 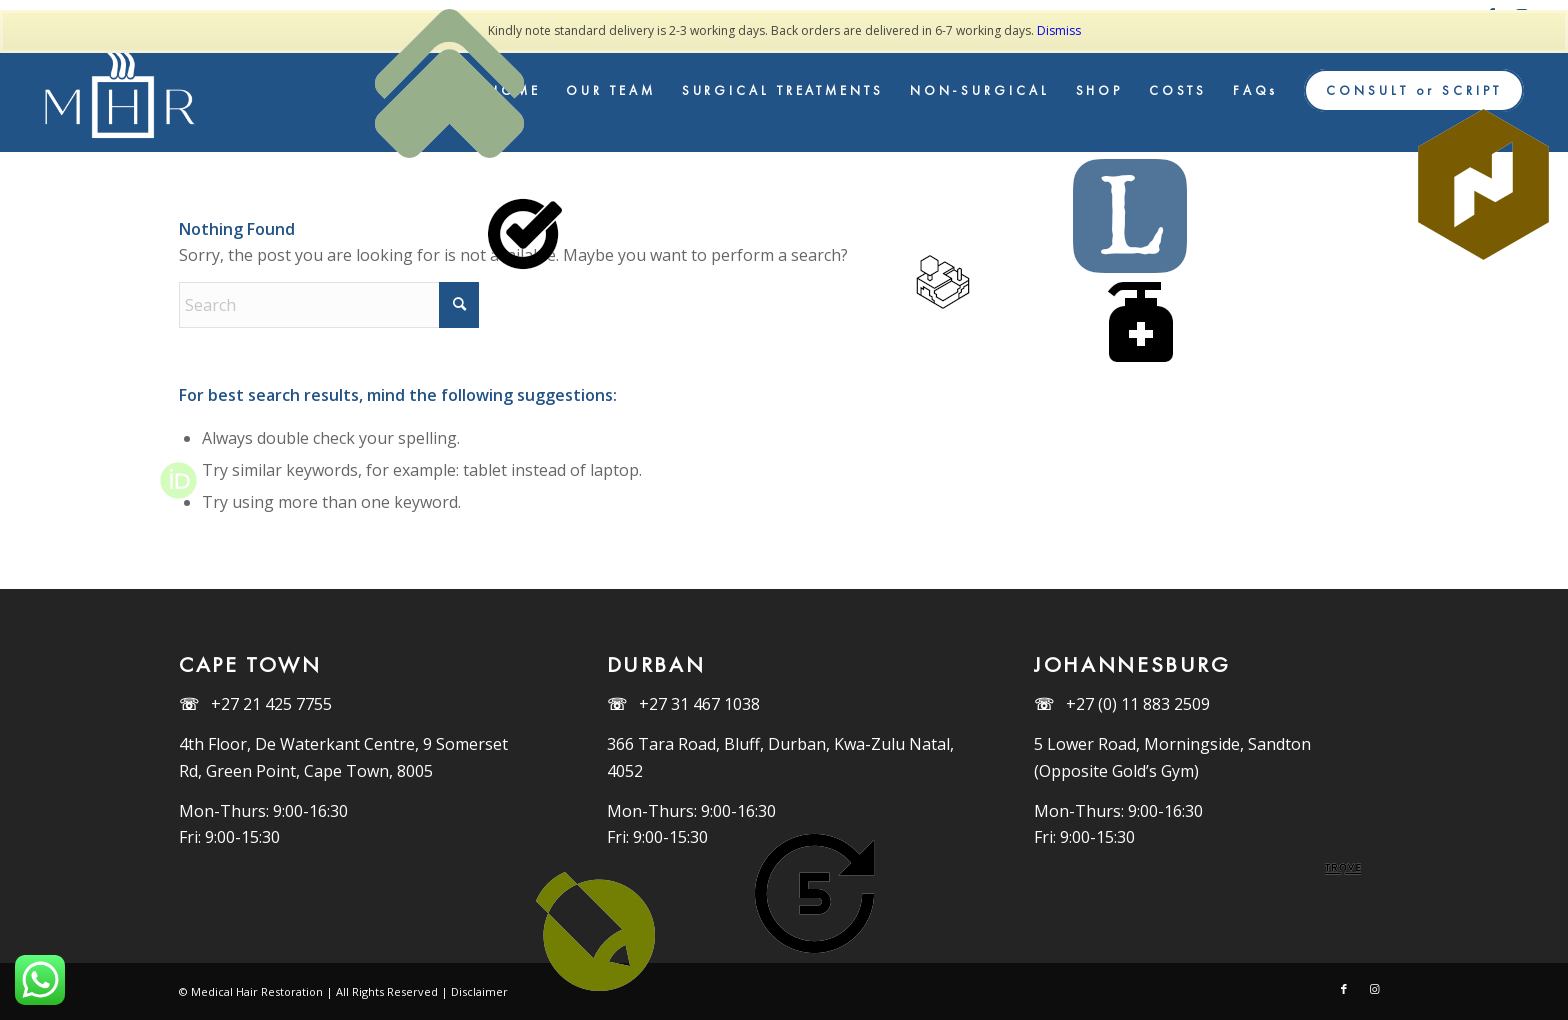 What do you see at coordinates (449, 83) in the screenshot?
I see `palo alto software company logo` at bounding box center [449, 83].